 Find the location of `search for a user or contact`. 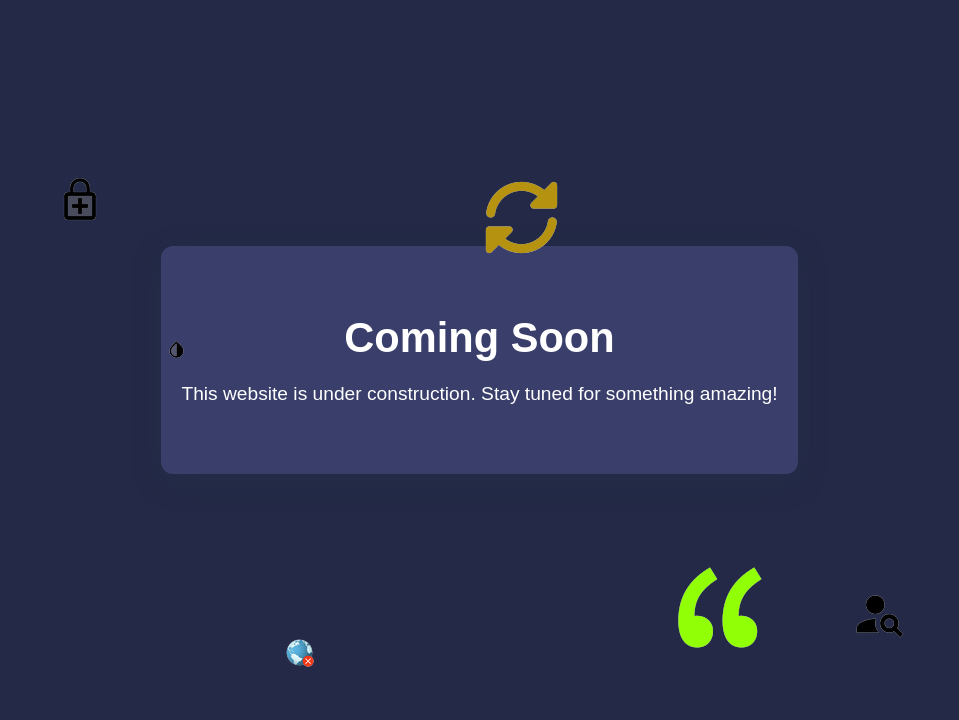

search for a user or contact is located at coordinates (880, 614).